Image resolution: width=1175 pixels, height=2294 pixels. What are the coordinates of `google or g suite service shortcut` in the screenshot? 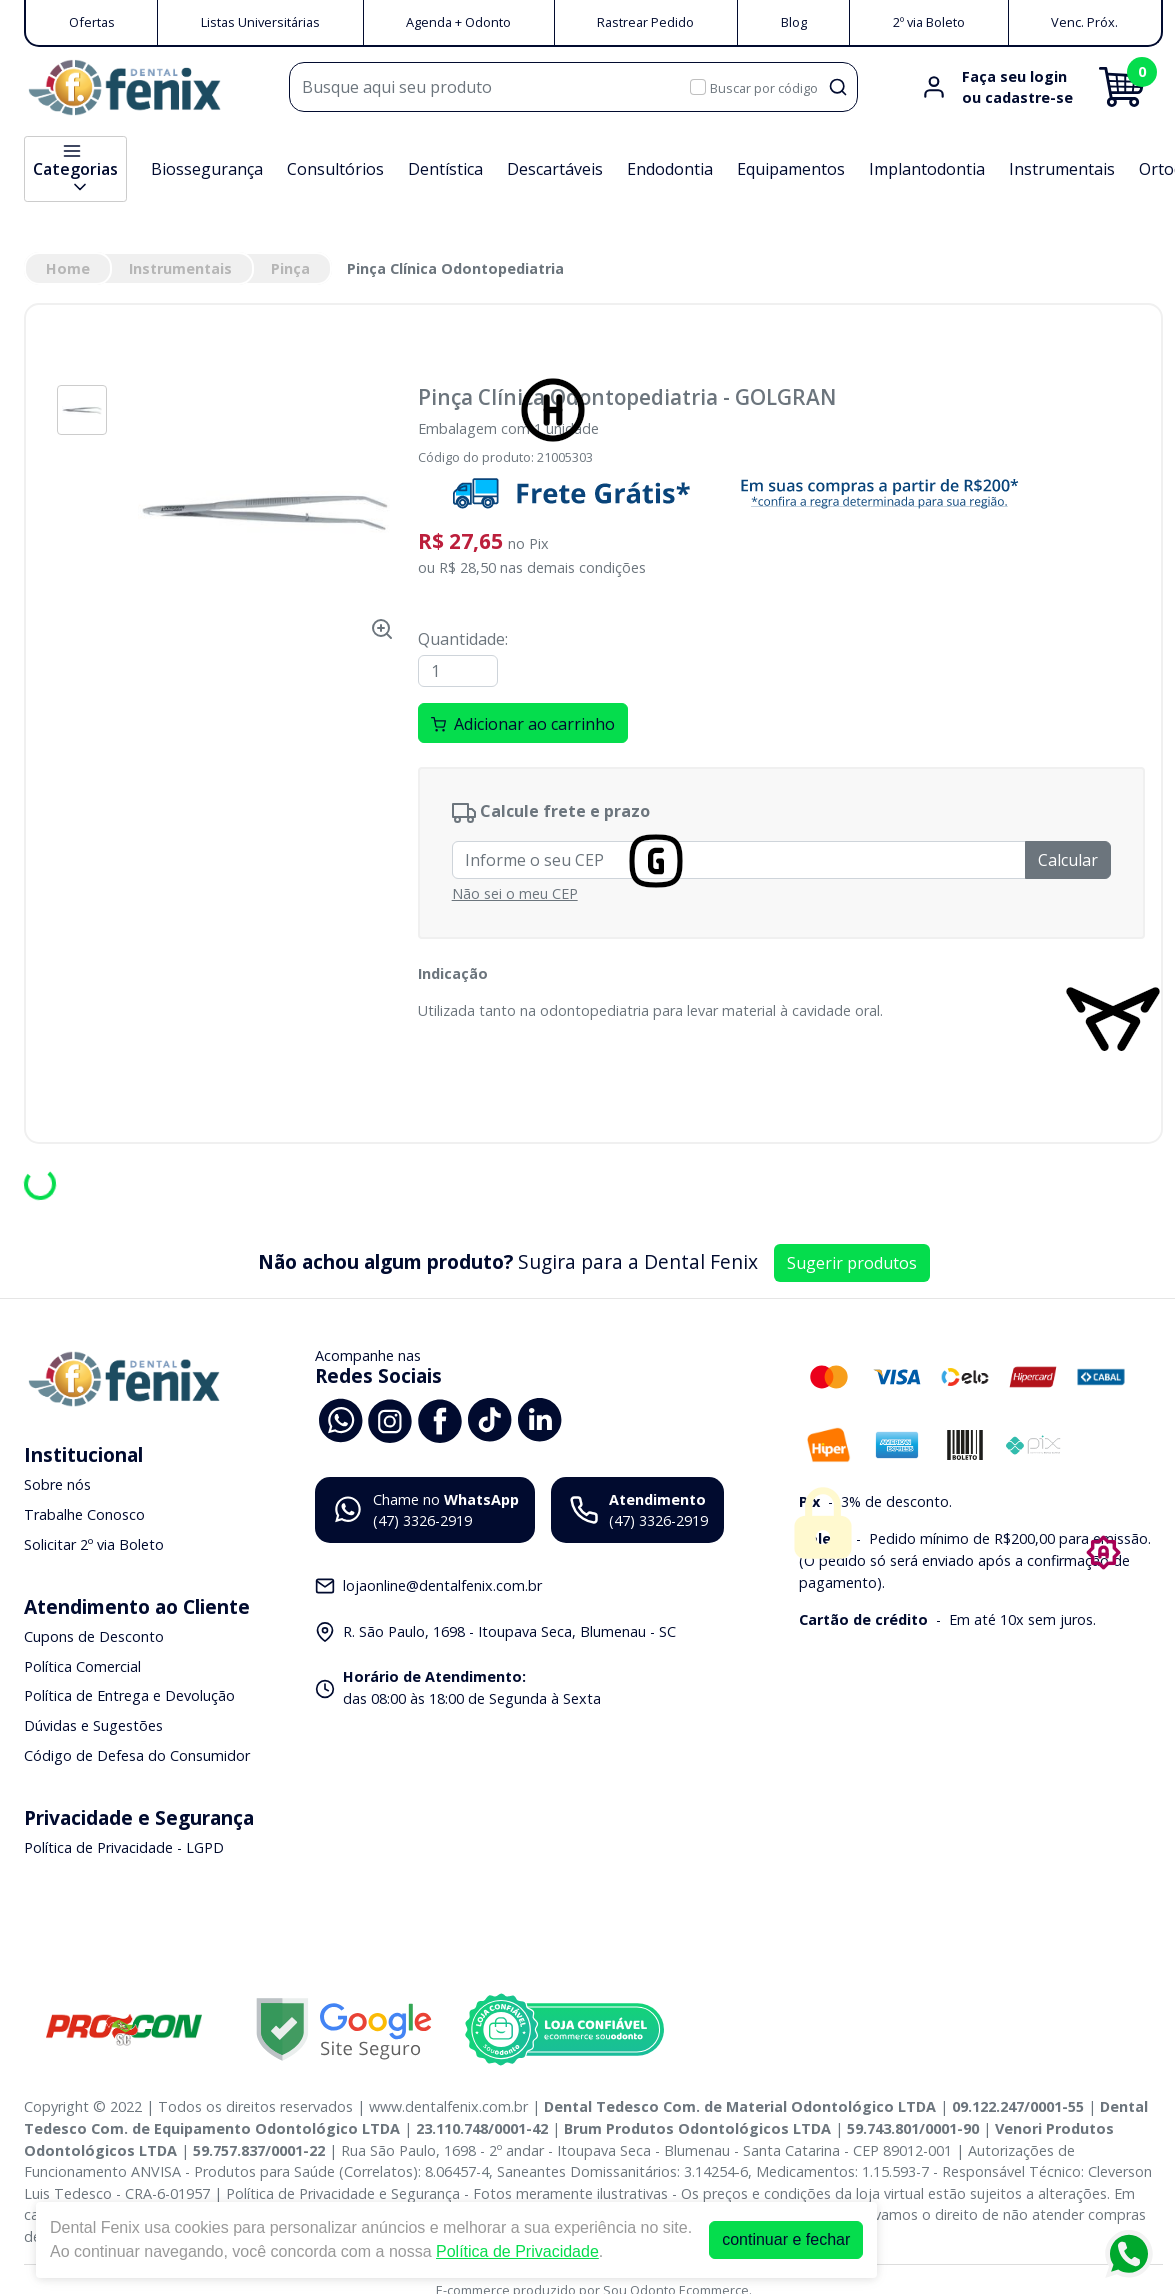 It's located at (656, 861).